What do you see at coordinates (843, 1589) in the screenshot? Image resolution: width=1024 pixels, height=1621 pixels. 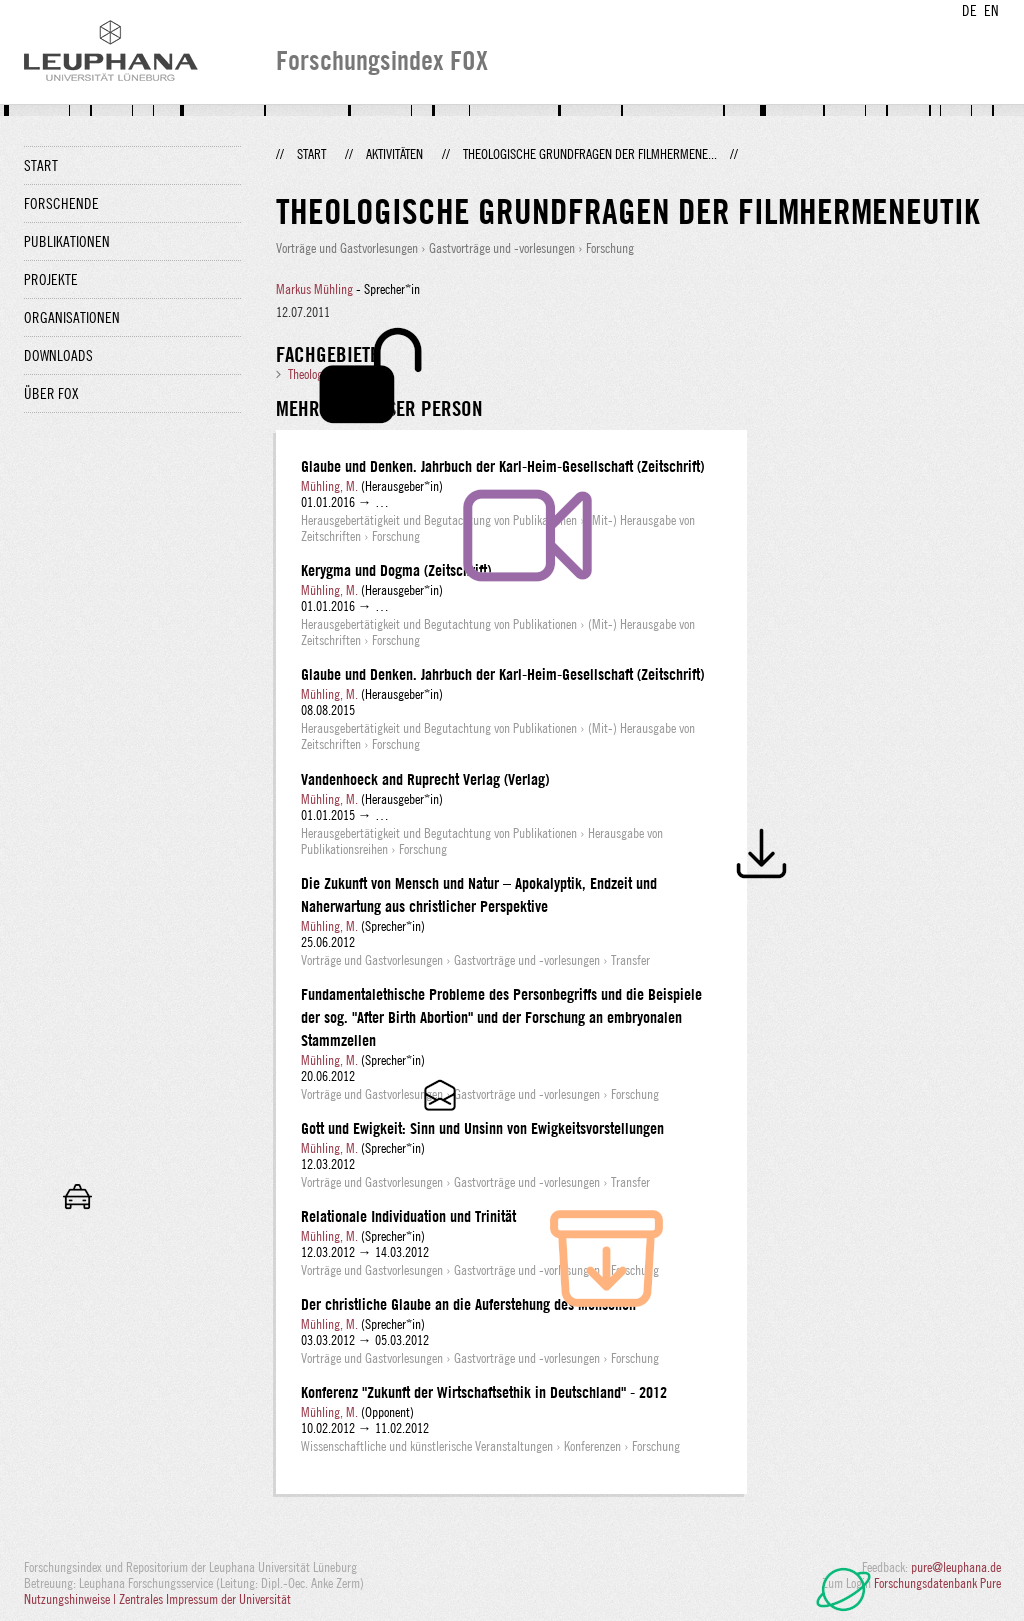 I see `explore global or worldwide content` at bounding box center [843, 1589].